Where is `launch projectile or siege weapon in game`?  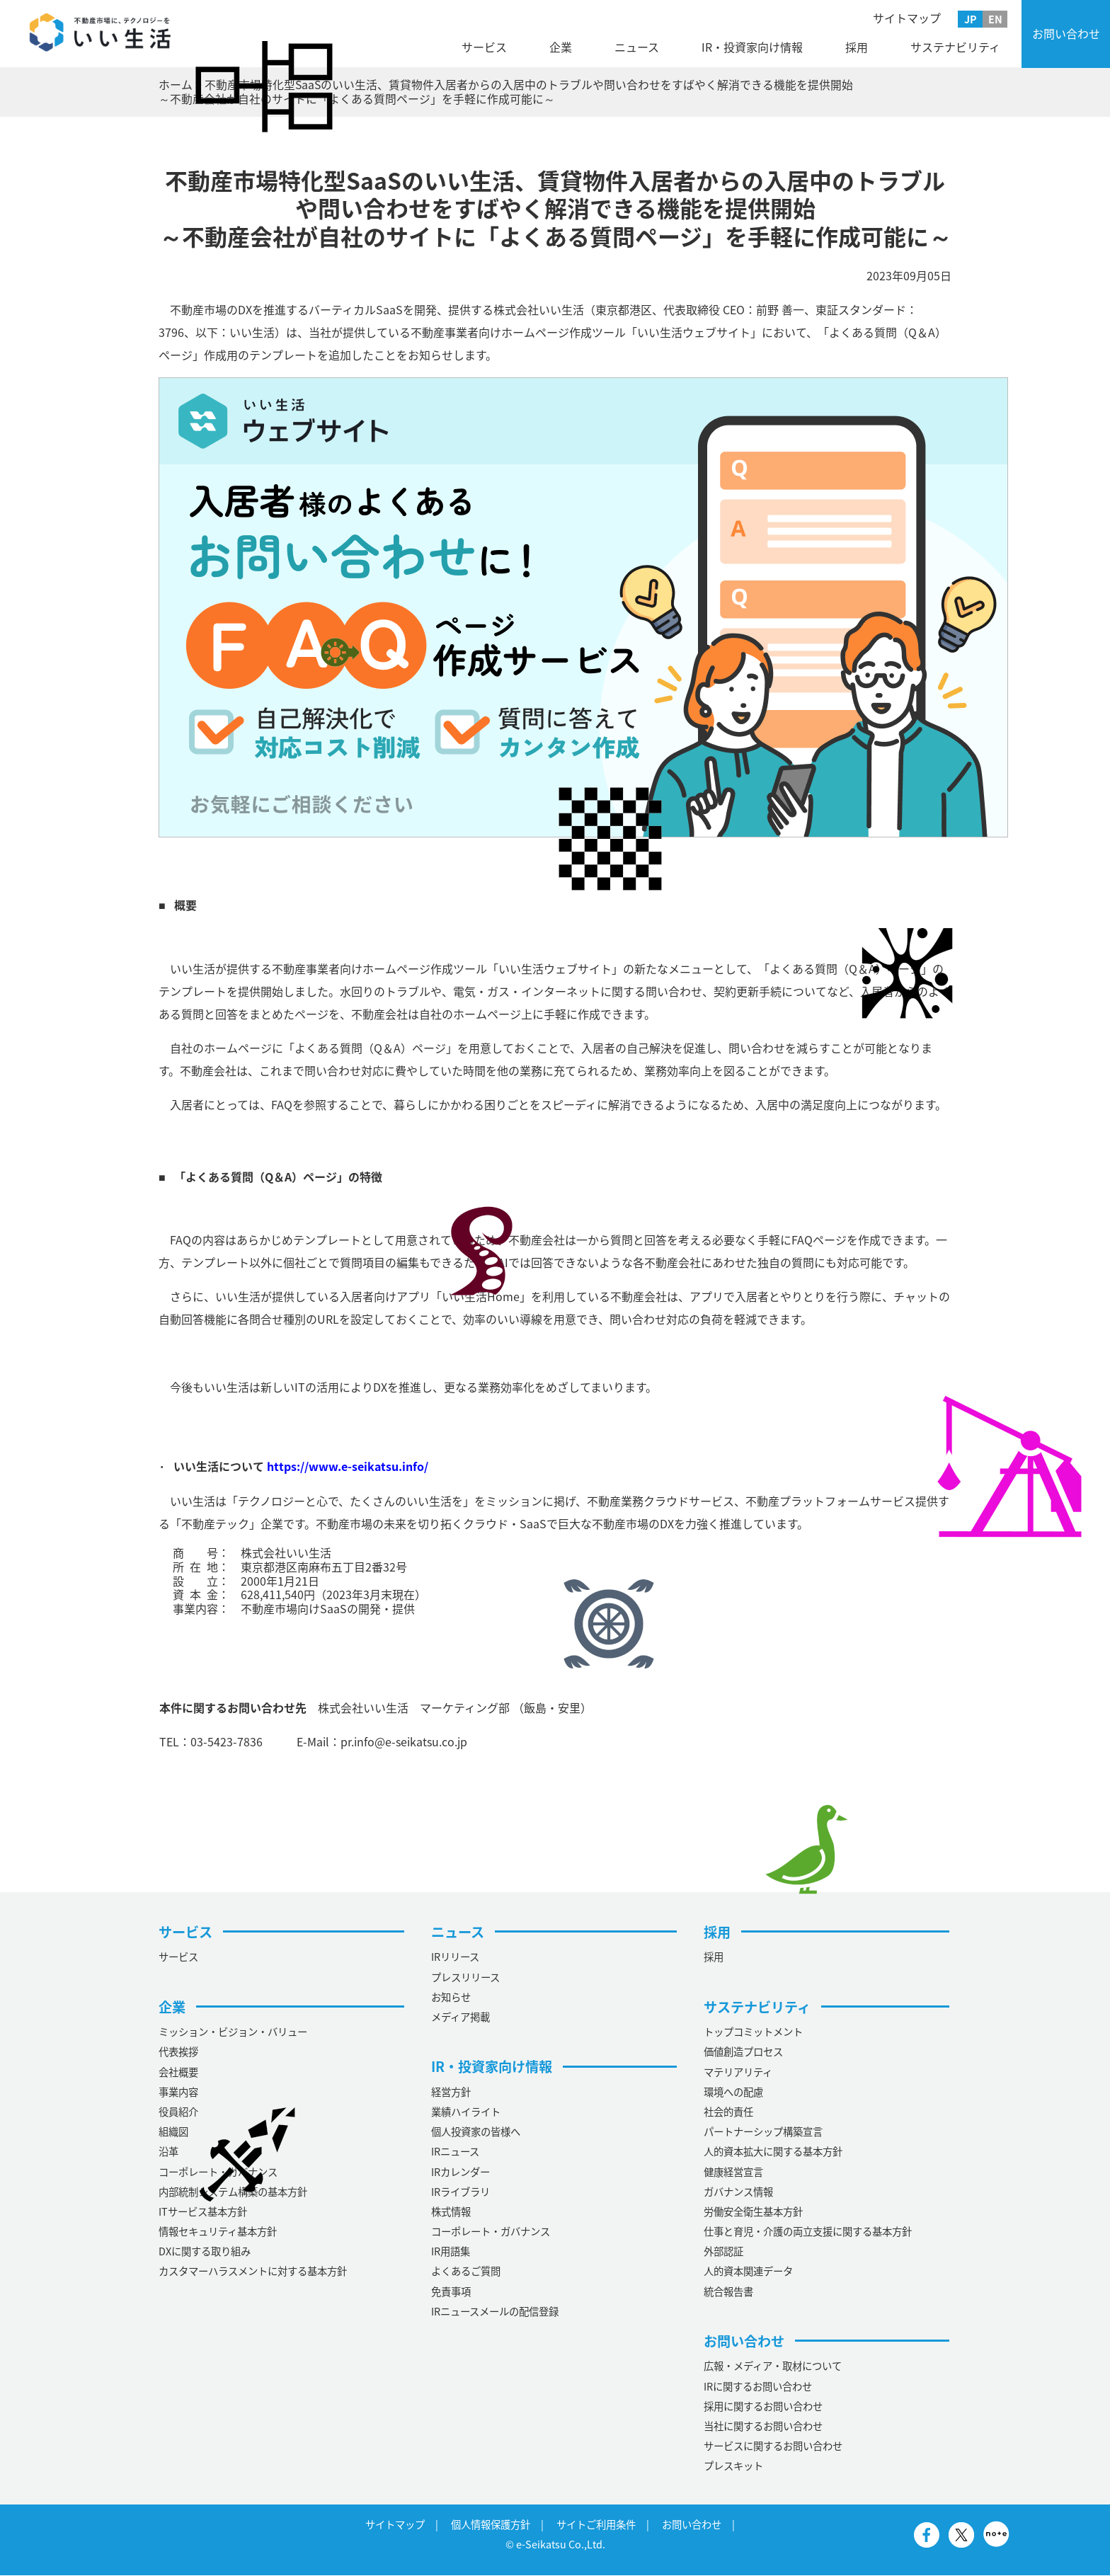 launch projectile or siege weapon in game is located at coordinates (1010, 1461).